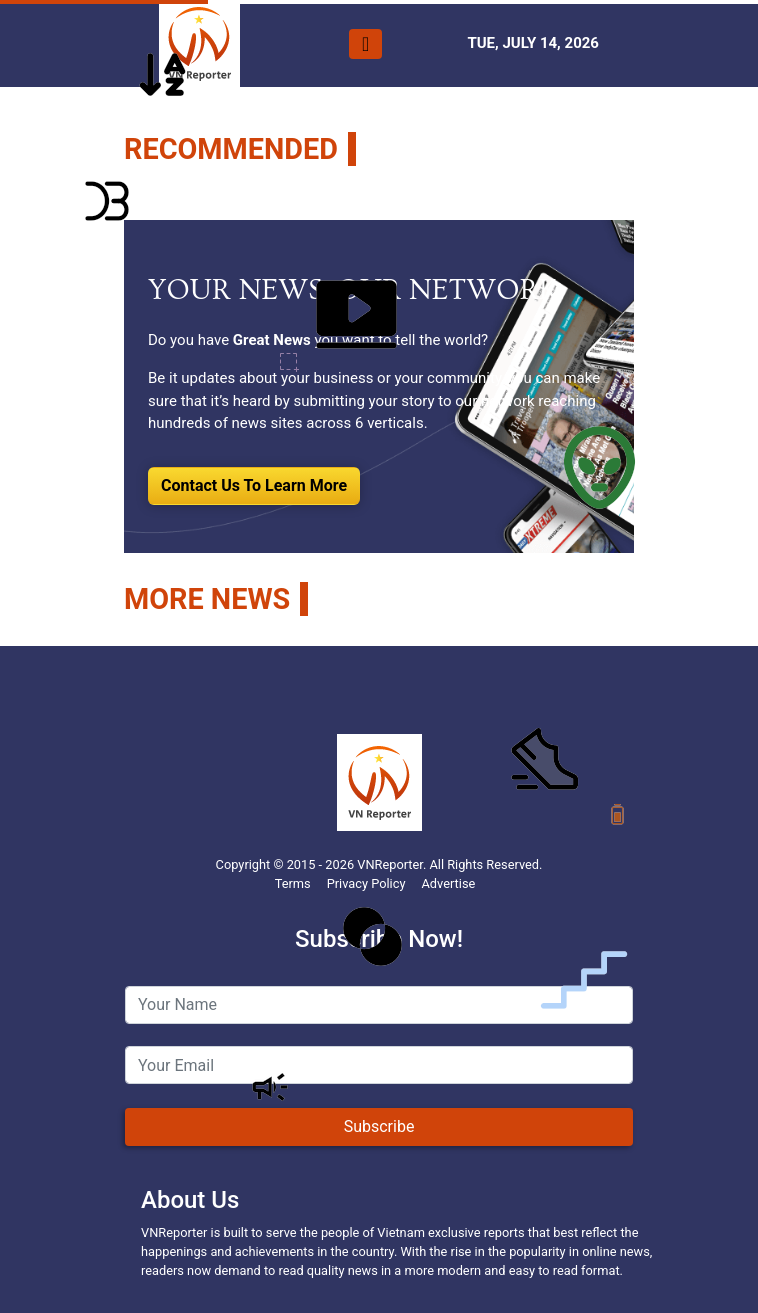 This screenshot has width=758, height=1313. I want to click on exclude overlapping selection areas, so click(372, 936).